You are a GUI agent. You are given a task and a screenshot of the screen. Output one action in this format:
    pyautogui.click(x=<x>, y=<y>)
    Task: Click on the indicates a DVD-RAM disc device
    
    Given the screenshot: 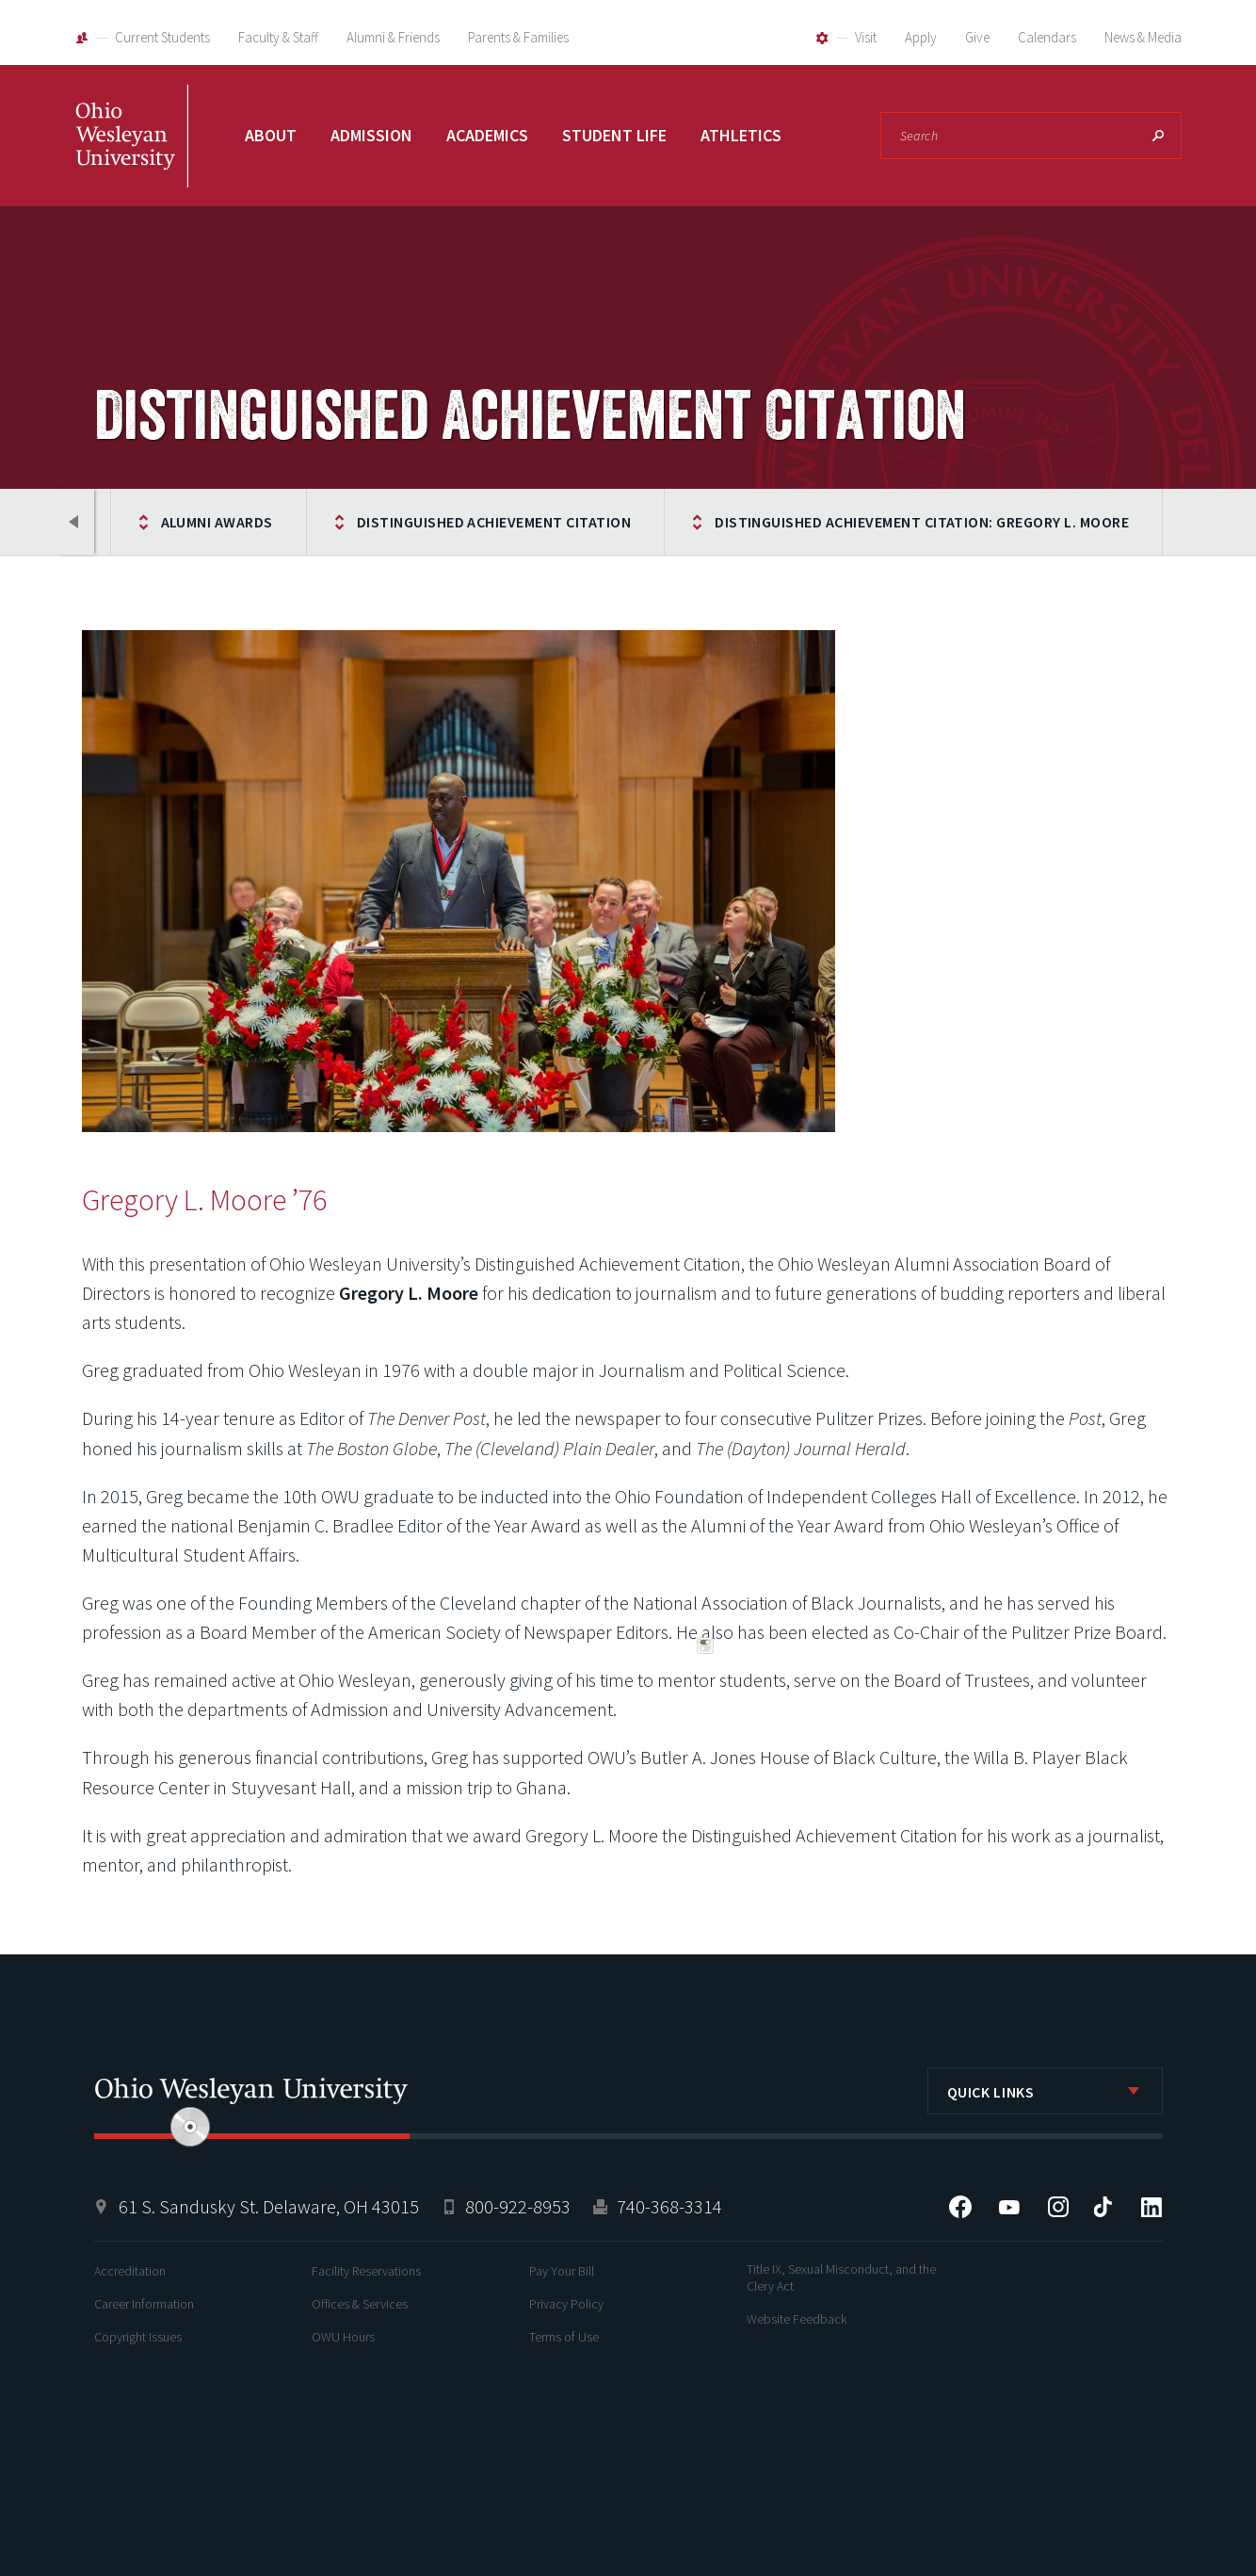 What is the action you would take?
    pyautogui.click(x=190, y=2127)
    